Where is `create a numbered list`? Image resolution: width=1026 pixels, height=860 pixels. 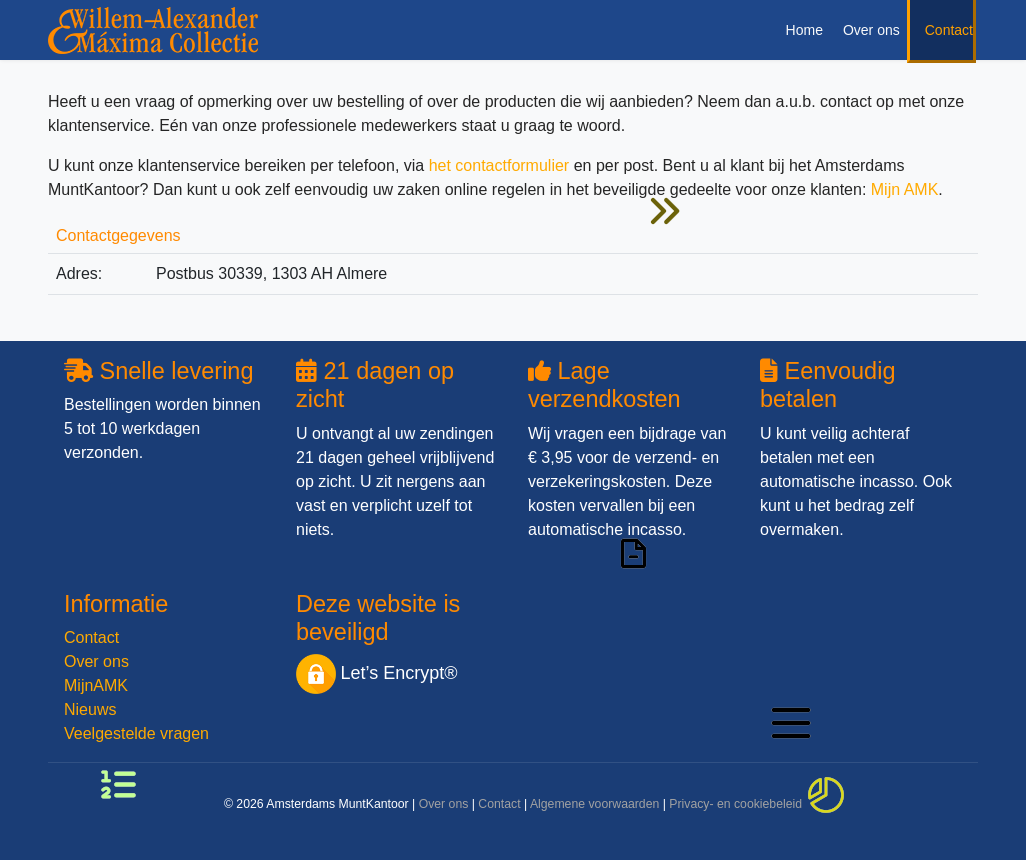 create a numbered list is located at coordinates (118, 784).